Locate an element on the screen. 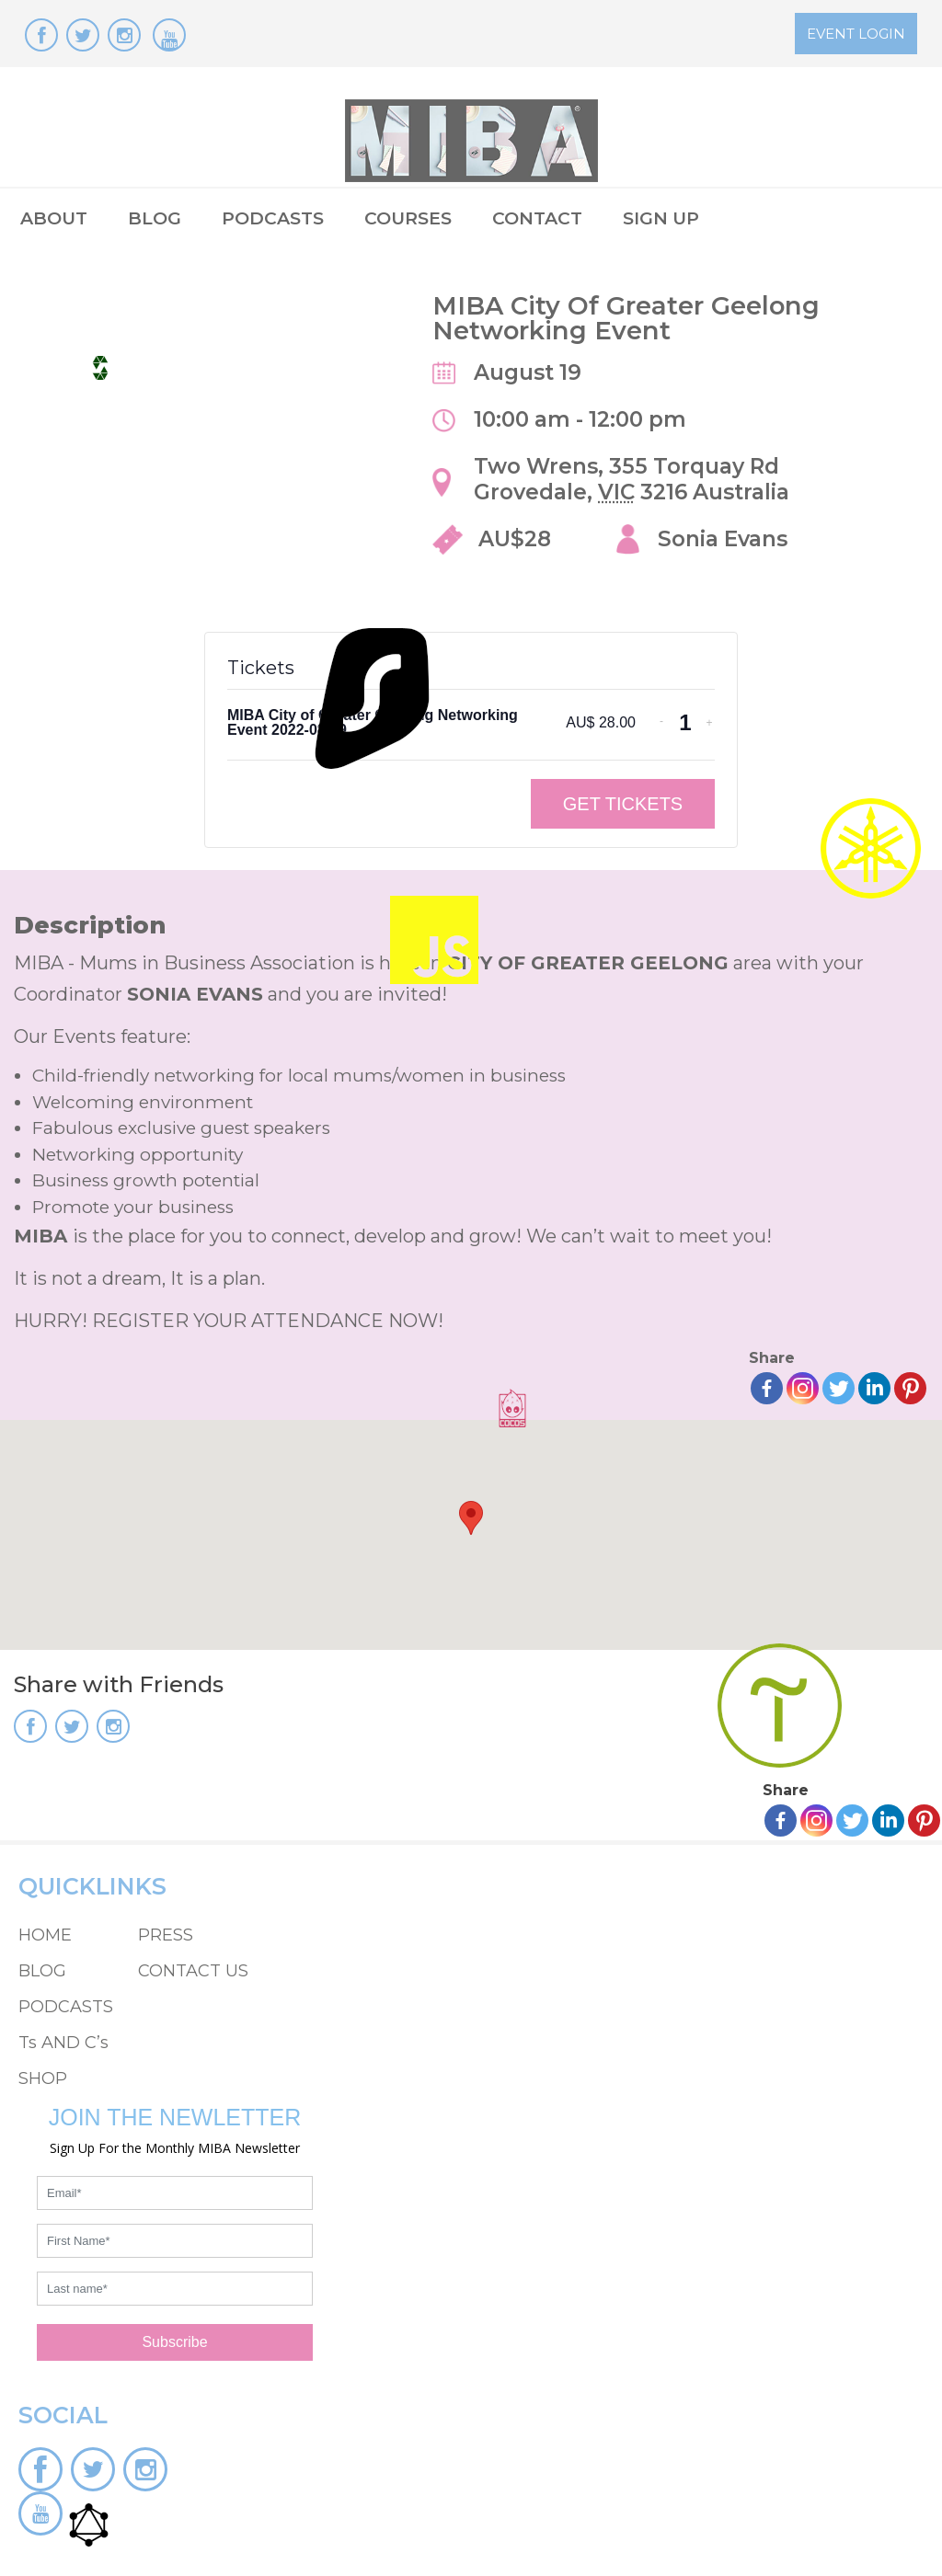 The image size is (942, 2576). open surfshark vpn app is located at coordinates (372, 698).